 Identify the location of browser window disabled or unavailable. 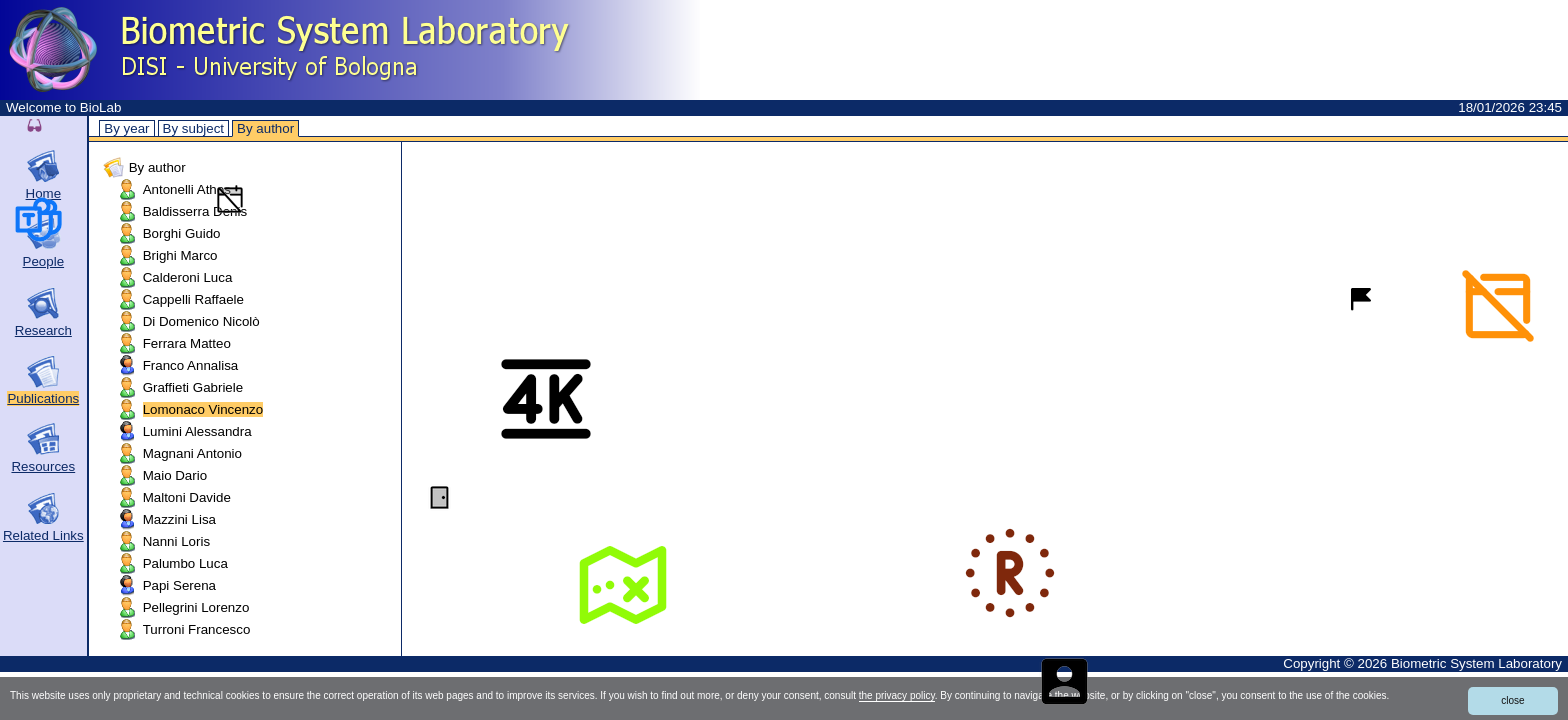
(1498, 306).